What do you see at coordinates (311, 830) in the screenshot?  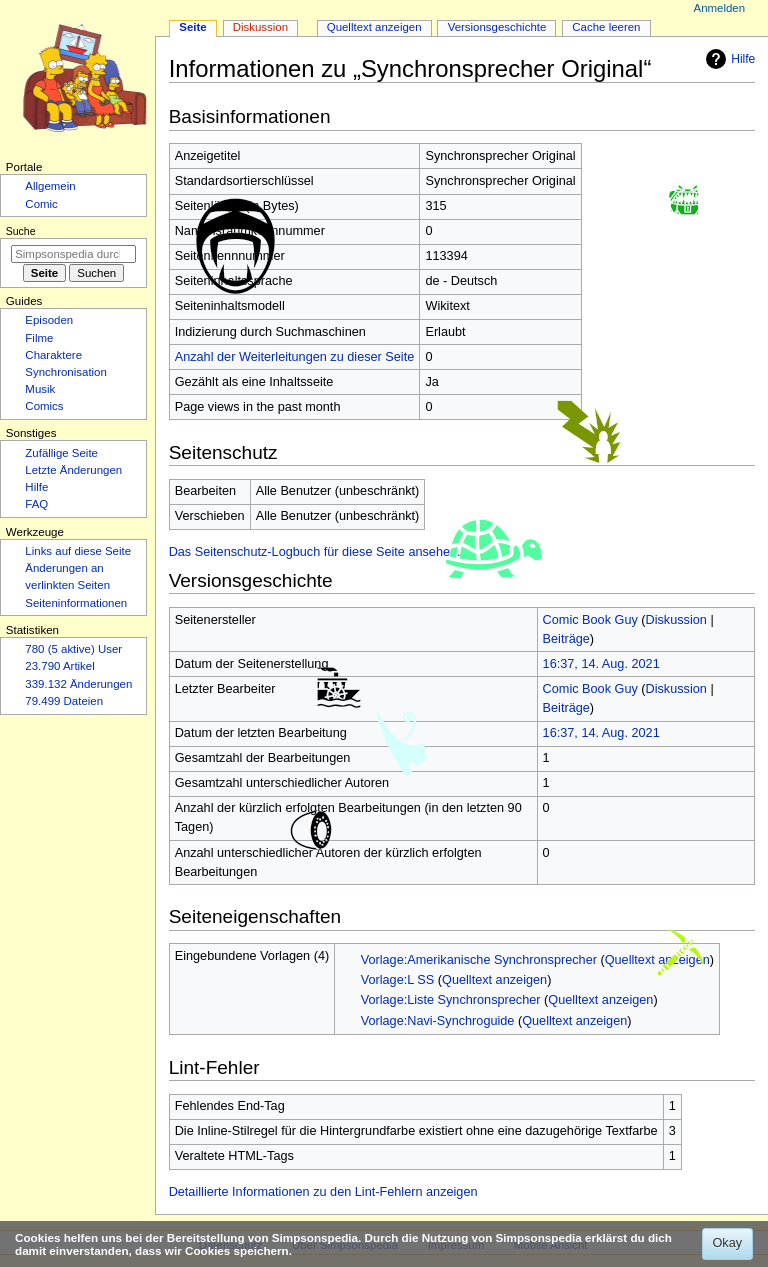 I see `kiwi fruit item in a food or cooking game` at bounding box center [311, 830].